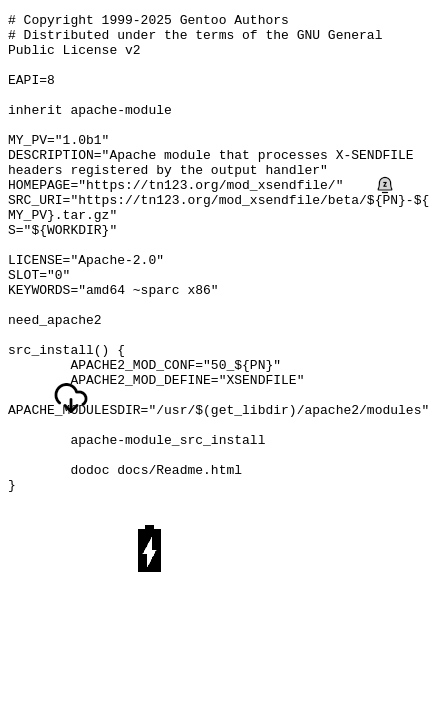 Image resolution: width=444 pixels, height=720 pixels. What do you see at coordinates (385, 185) in the screenshot?
I see `mute notifications while sleeping` at bounding box center [385, 185].